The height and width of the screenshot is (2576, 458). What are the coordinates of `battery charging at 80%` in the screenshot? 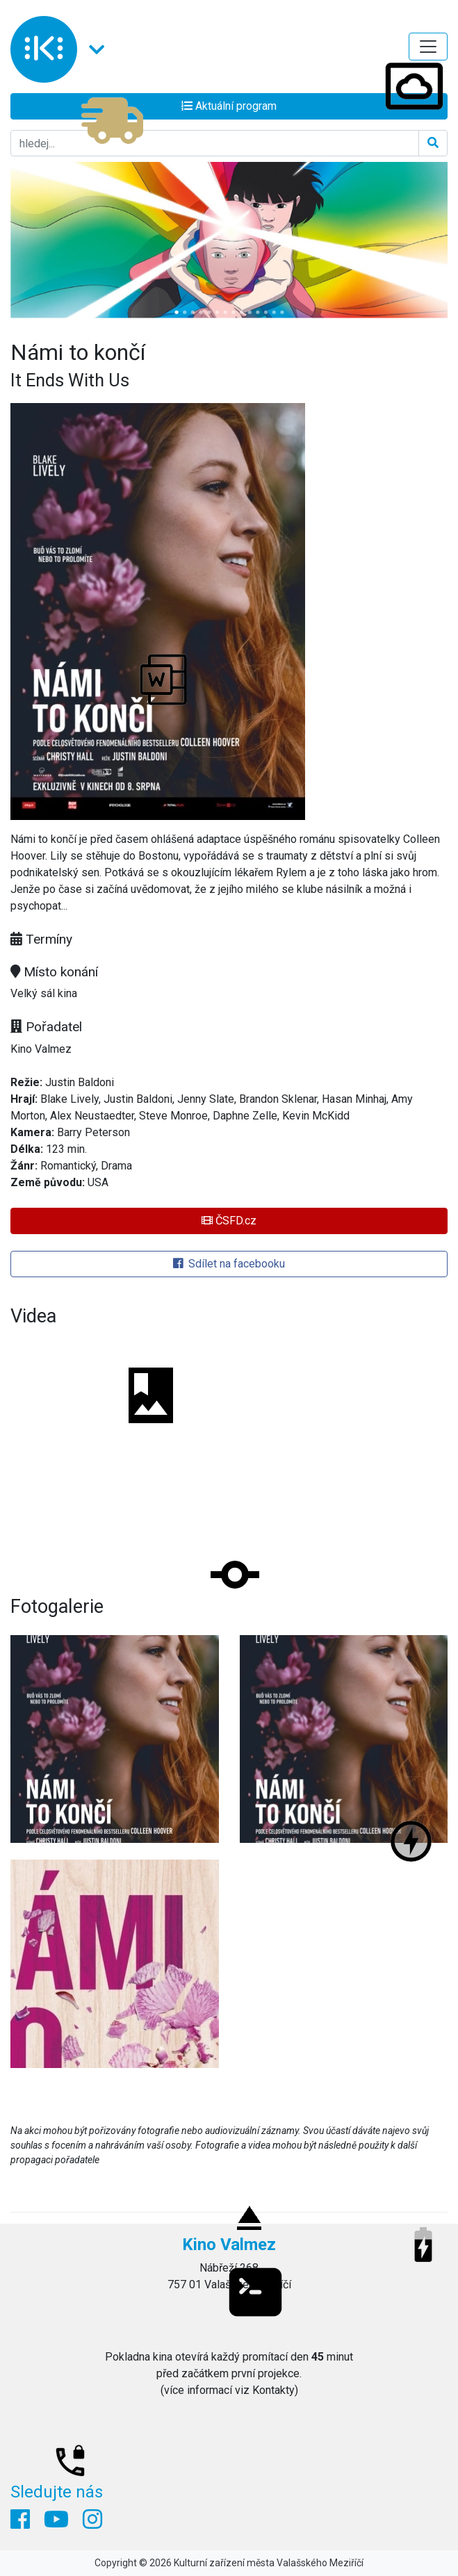 It's located at (423, 2245).